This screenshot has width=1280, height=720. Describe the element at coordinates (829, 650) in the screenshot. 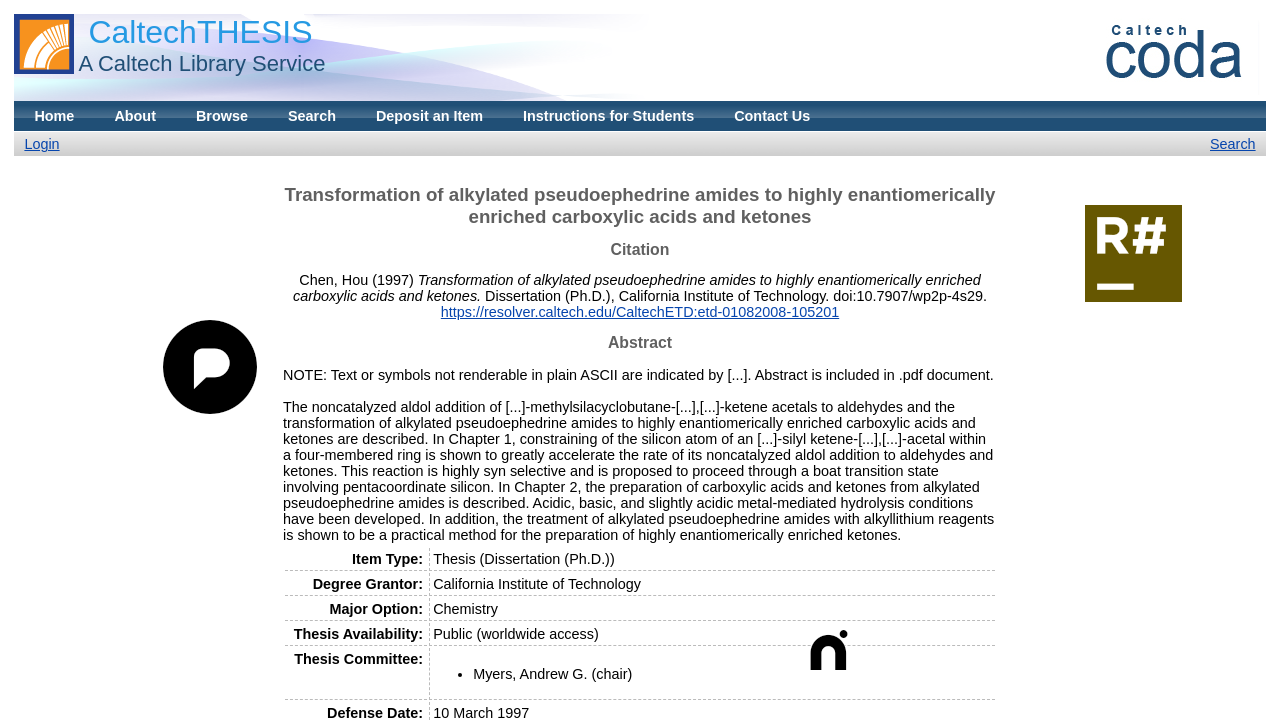

I see `namebase brand logo` at that location.